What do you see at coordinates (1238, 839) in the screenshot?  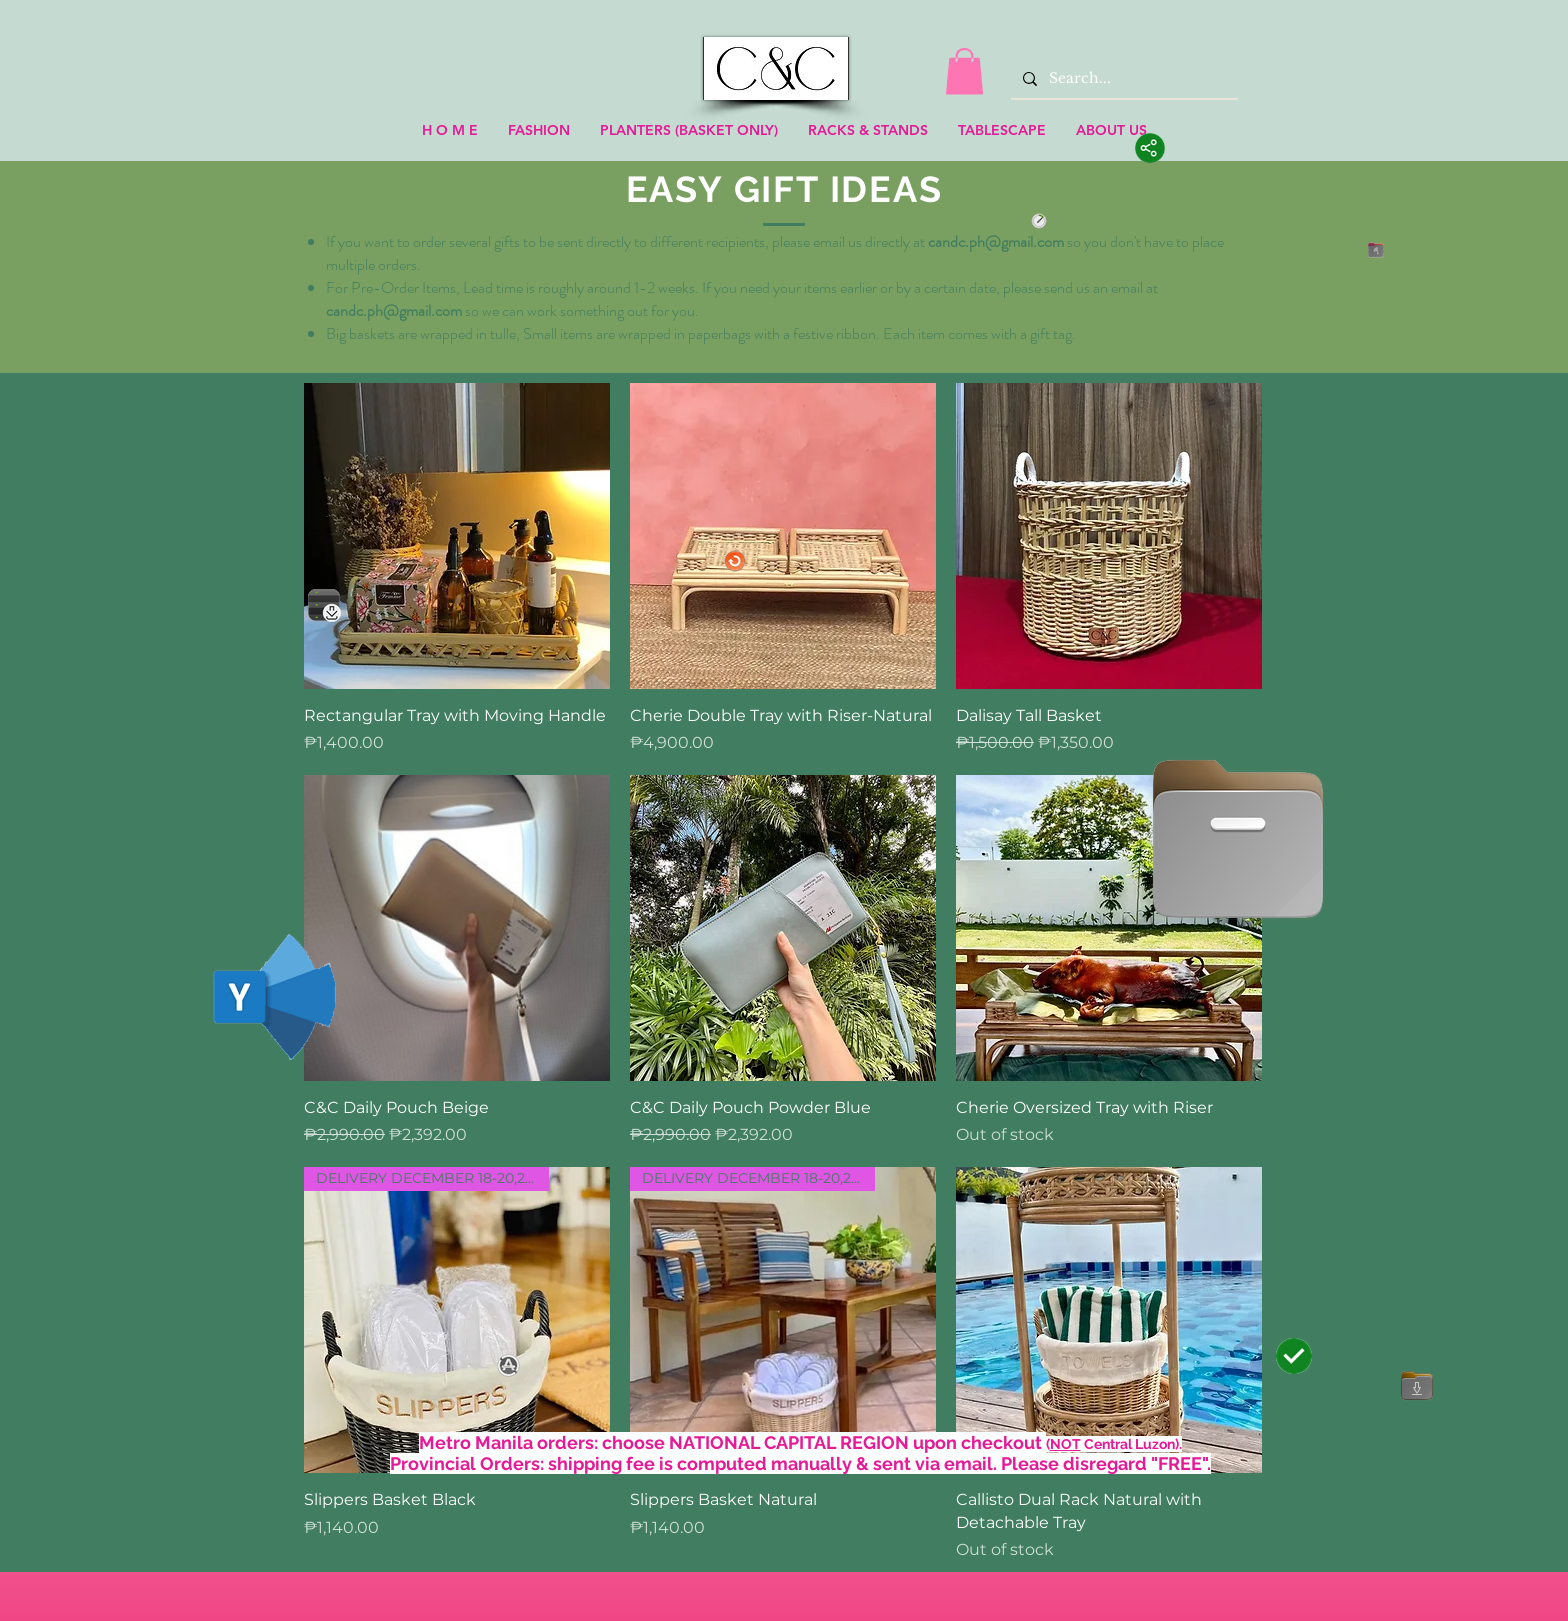 I see `open file manager application` at bounding box center [1238, 839].